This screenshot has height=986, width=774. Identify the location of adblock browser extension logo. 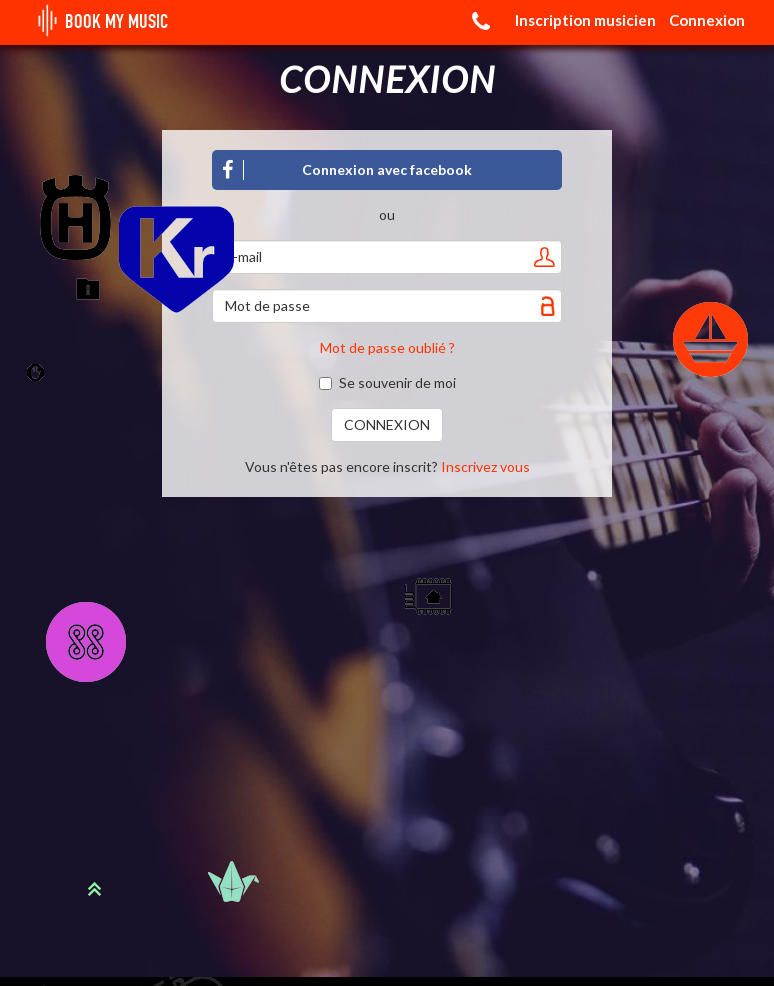
(35, 372).